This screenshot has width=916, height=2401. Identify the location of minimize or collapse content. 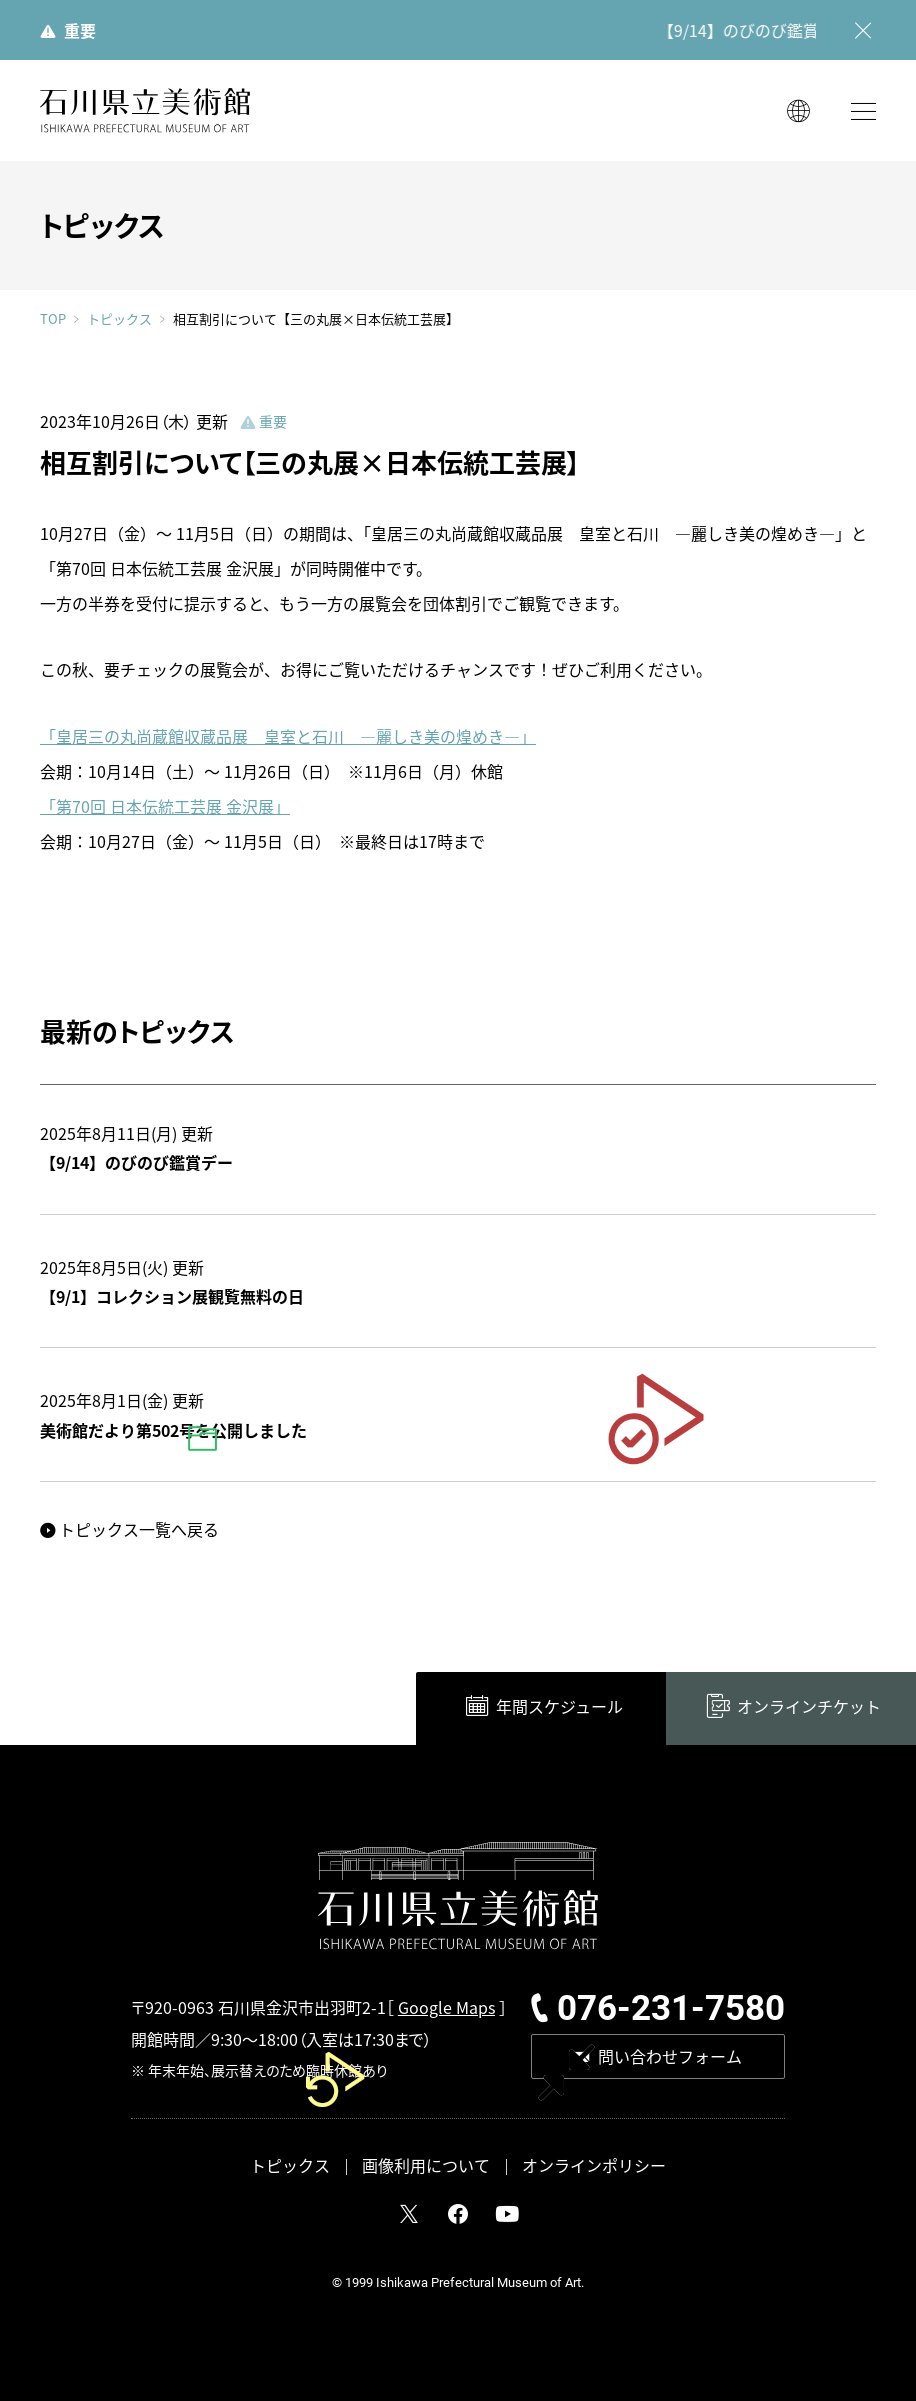
(566, 2072).